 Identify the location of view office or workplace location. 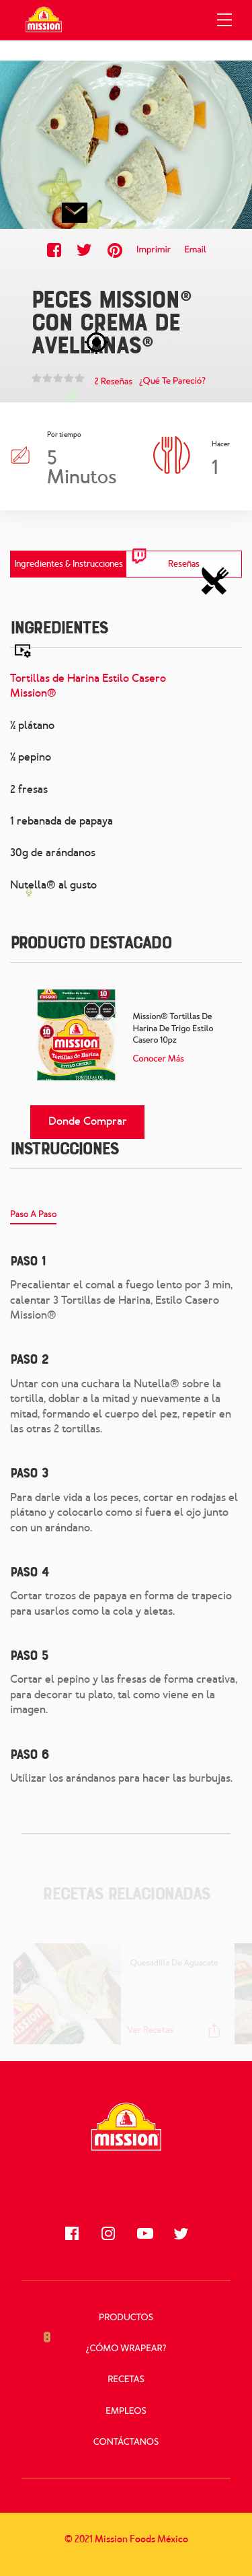
(60, 178).